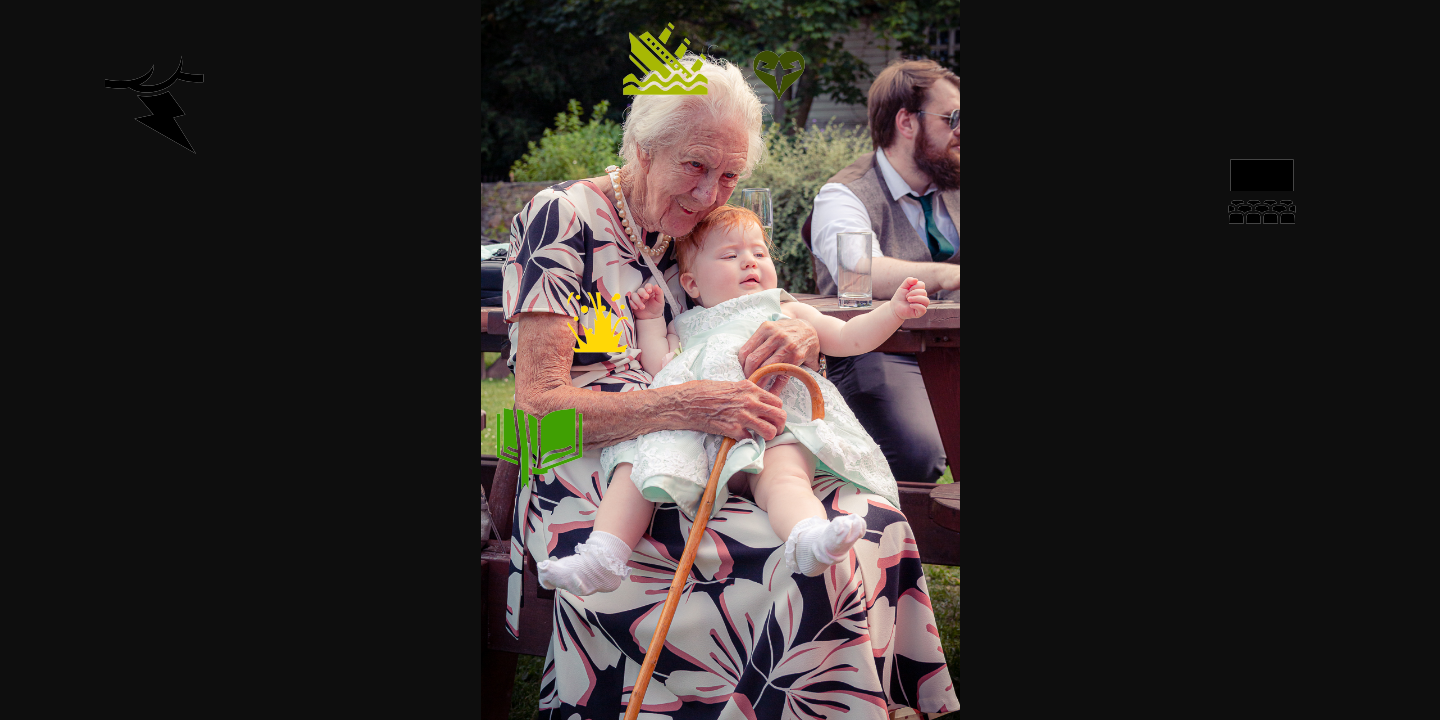 The width and height of the screenshot is (1440, 720). Describe the element at coordinates (779, 76) in the screenshot. I see `centaur or mythical creature health indicator` at that location.